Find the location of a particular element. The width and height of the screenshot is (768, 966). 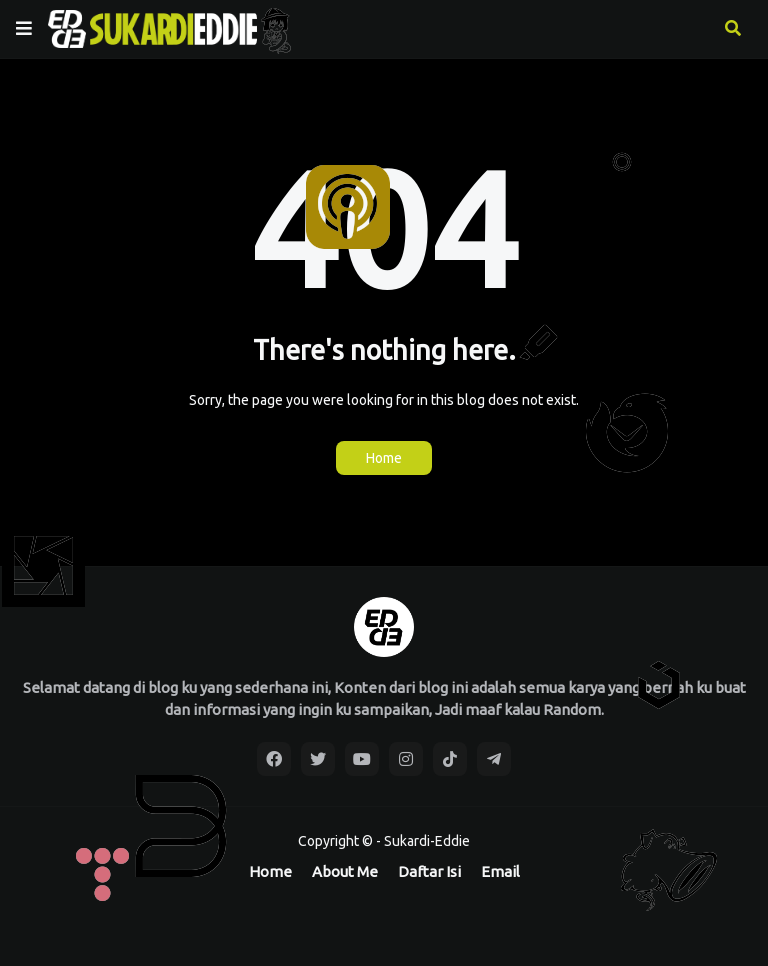

bluesound brand logo is located at coordinates (181, 826).